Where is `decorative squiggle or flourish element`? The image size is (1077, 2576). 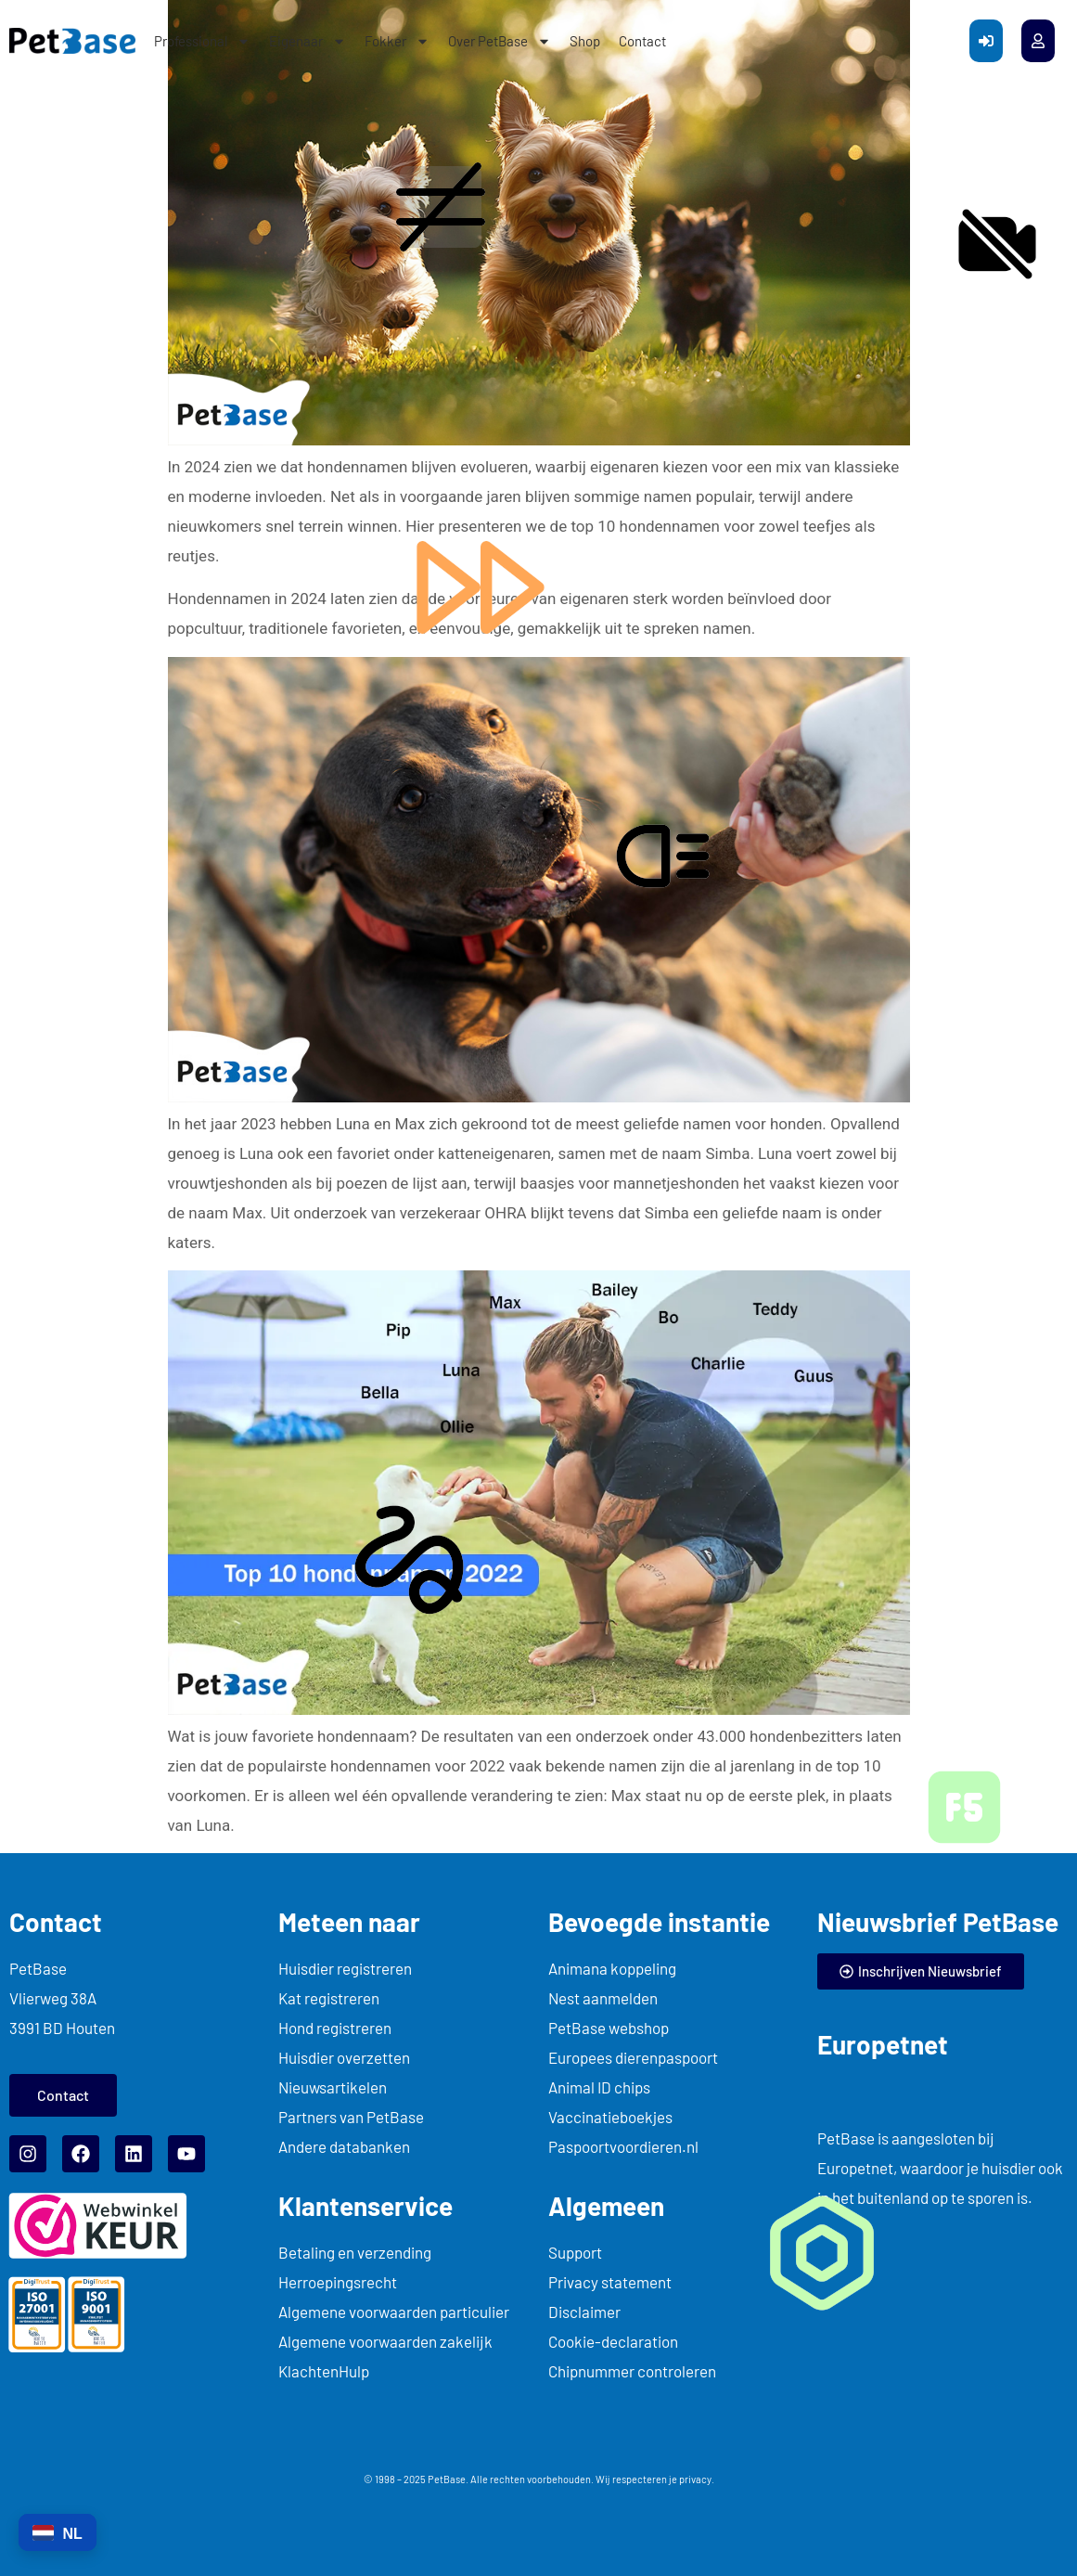 decorative squiggle or flourish element is located at coordinates (408, 1559).